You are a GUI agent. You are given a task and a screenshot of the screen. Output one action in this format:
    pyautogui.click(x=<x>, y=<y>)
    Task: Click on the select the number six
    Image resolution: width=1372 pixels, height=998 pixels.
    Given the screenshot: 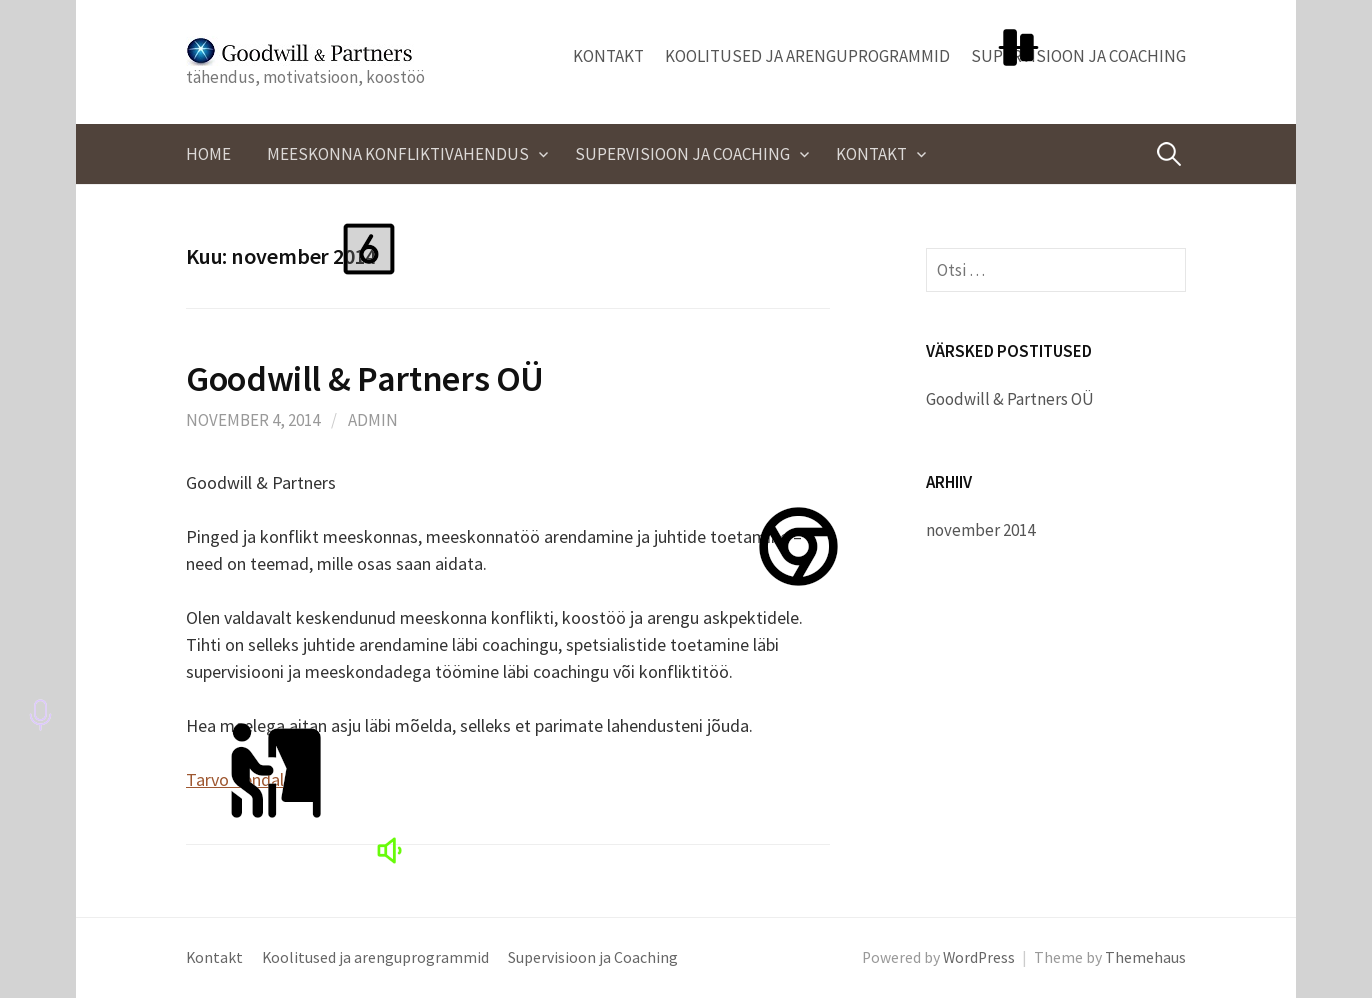 What is the action you would take?
    pyautogui.click(x=369, y=249)
    